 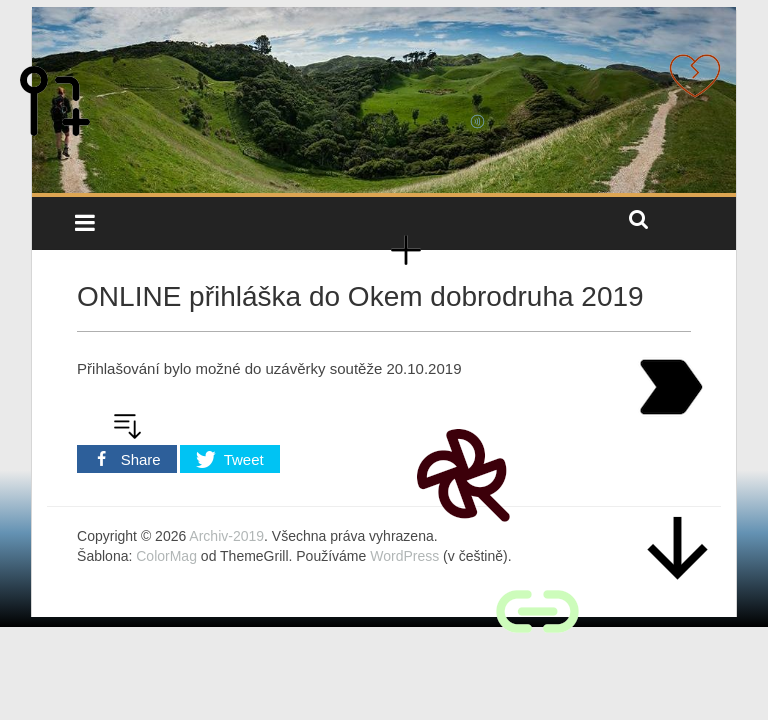 I want to click on copy or share a link, so click(x=537, y=611).